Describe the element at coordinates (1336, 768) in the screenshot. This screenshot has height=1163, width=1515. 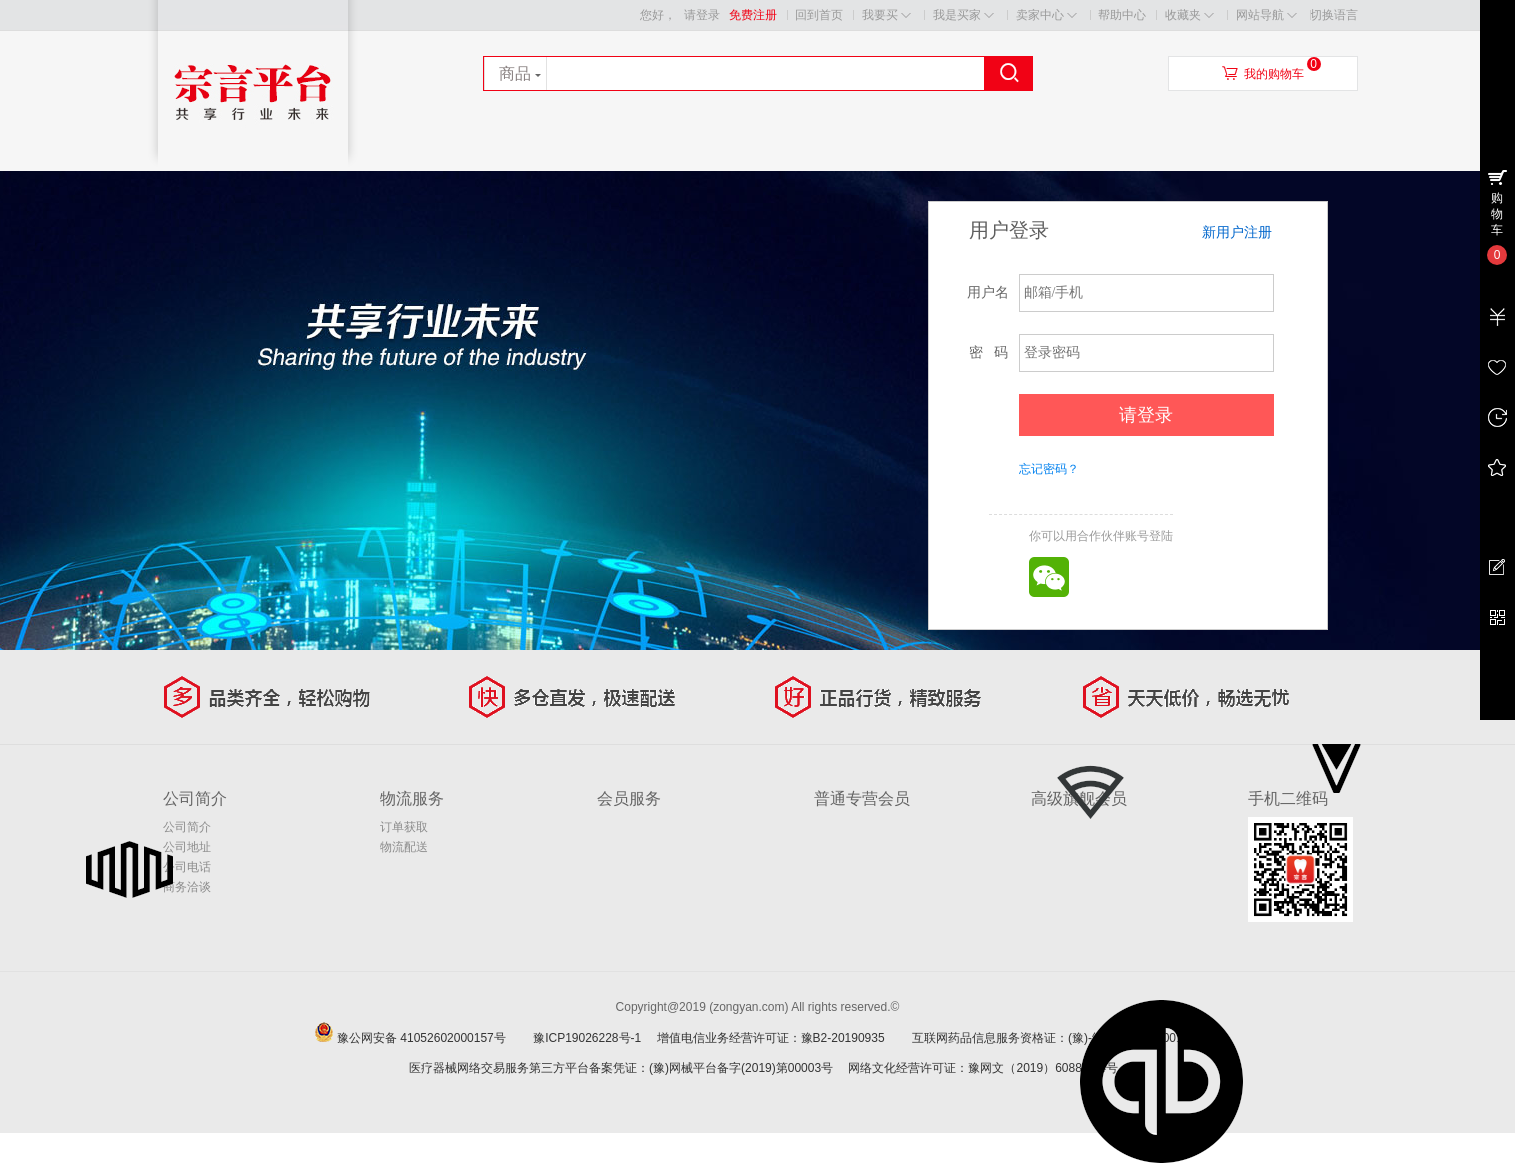
I see `open the ReVanced app` at that location.